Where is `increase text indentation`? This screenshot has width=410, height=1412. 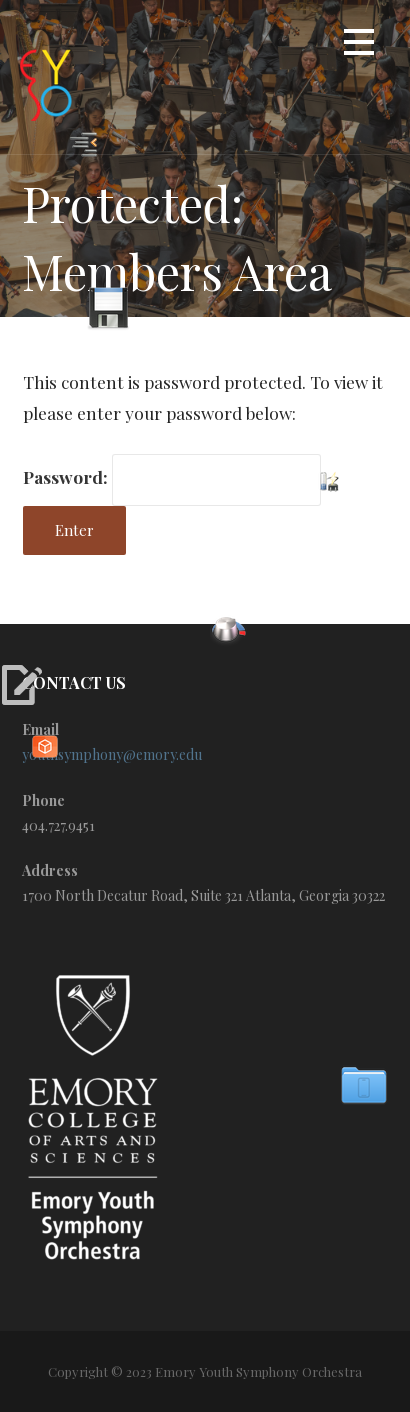 increase text indentation is located at coordinates (83, 145).